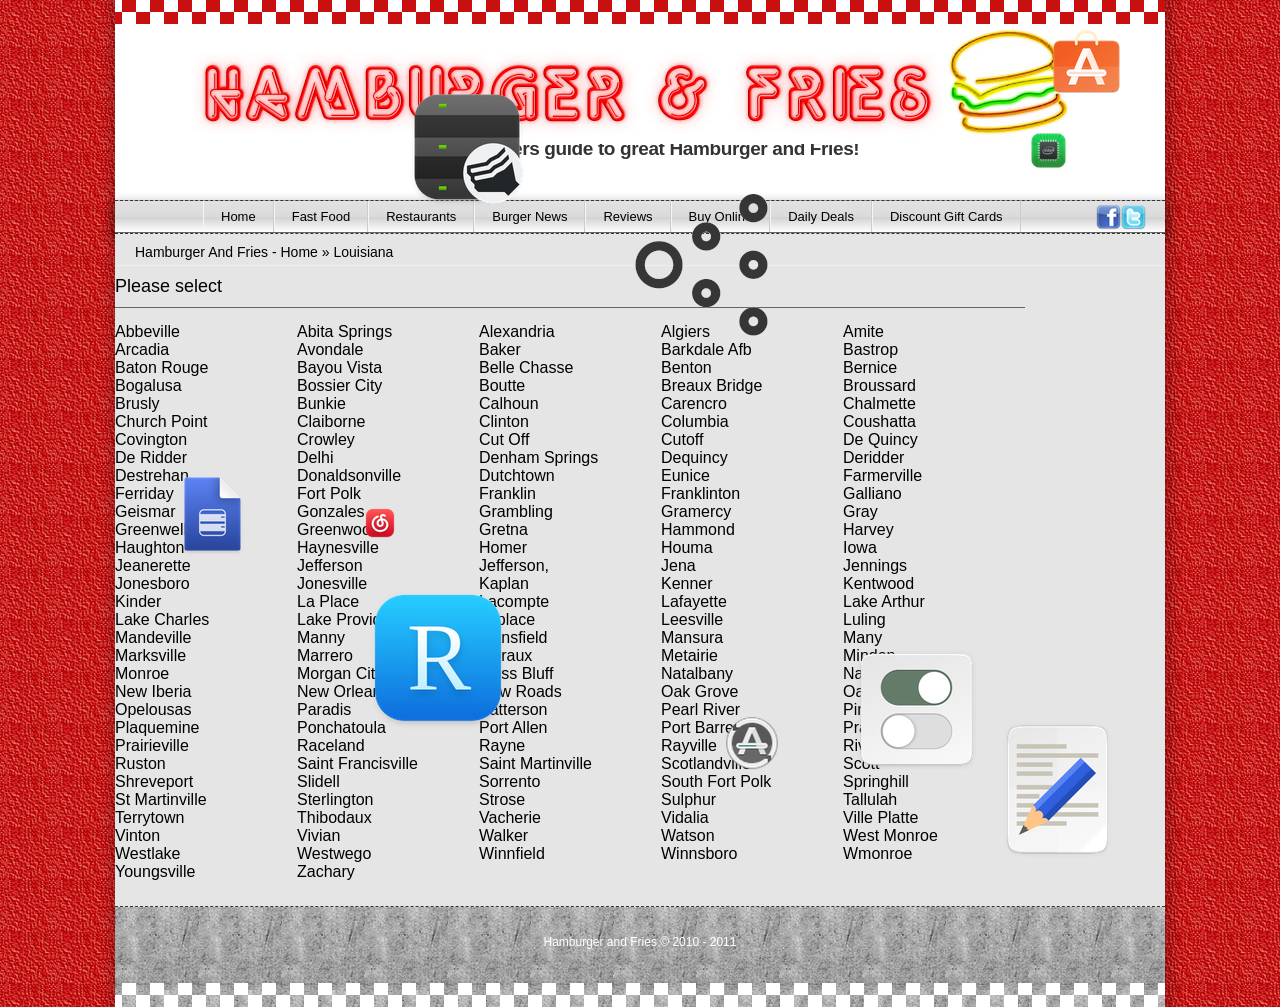 This screenshot has height=1007, width=1280. What do you see at coordinates (1086, 66) in the screenshot?
I see `open the ubuntu software center` at bounding box center [1086, 66].